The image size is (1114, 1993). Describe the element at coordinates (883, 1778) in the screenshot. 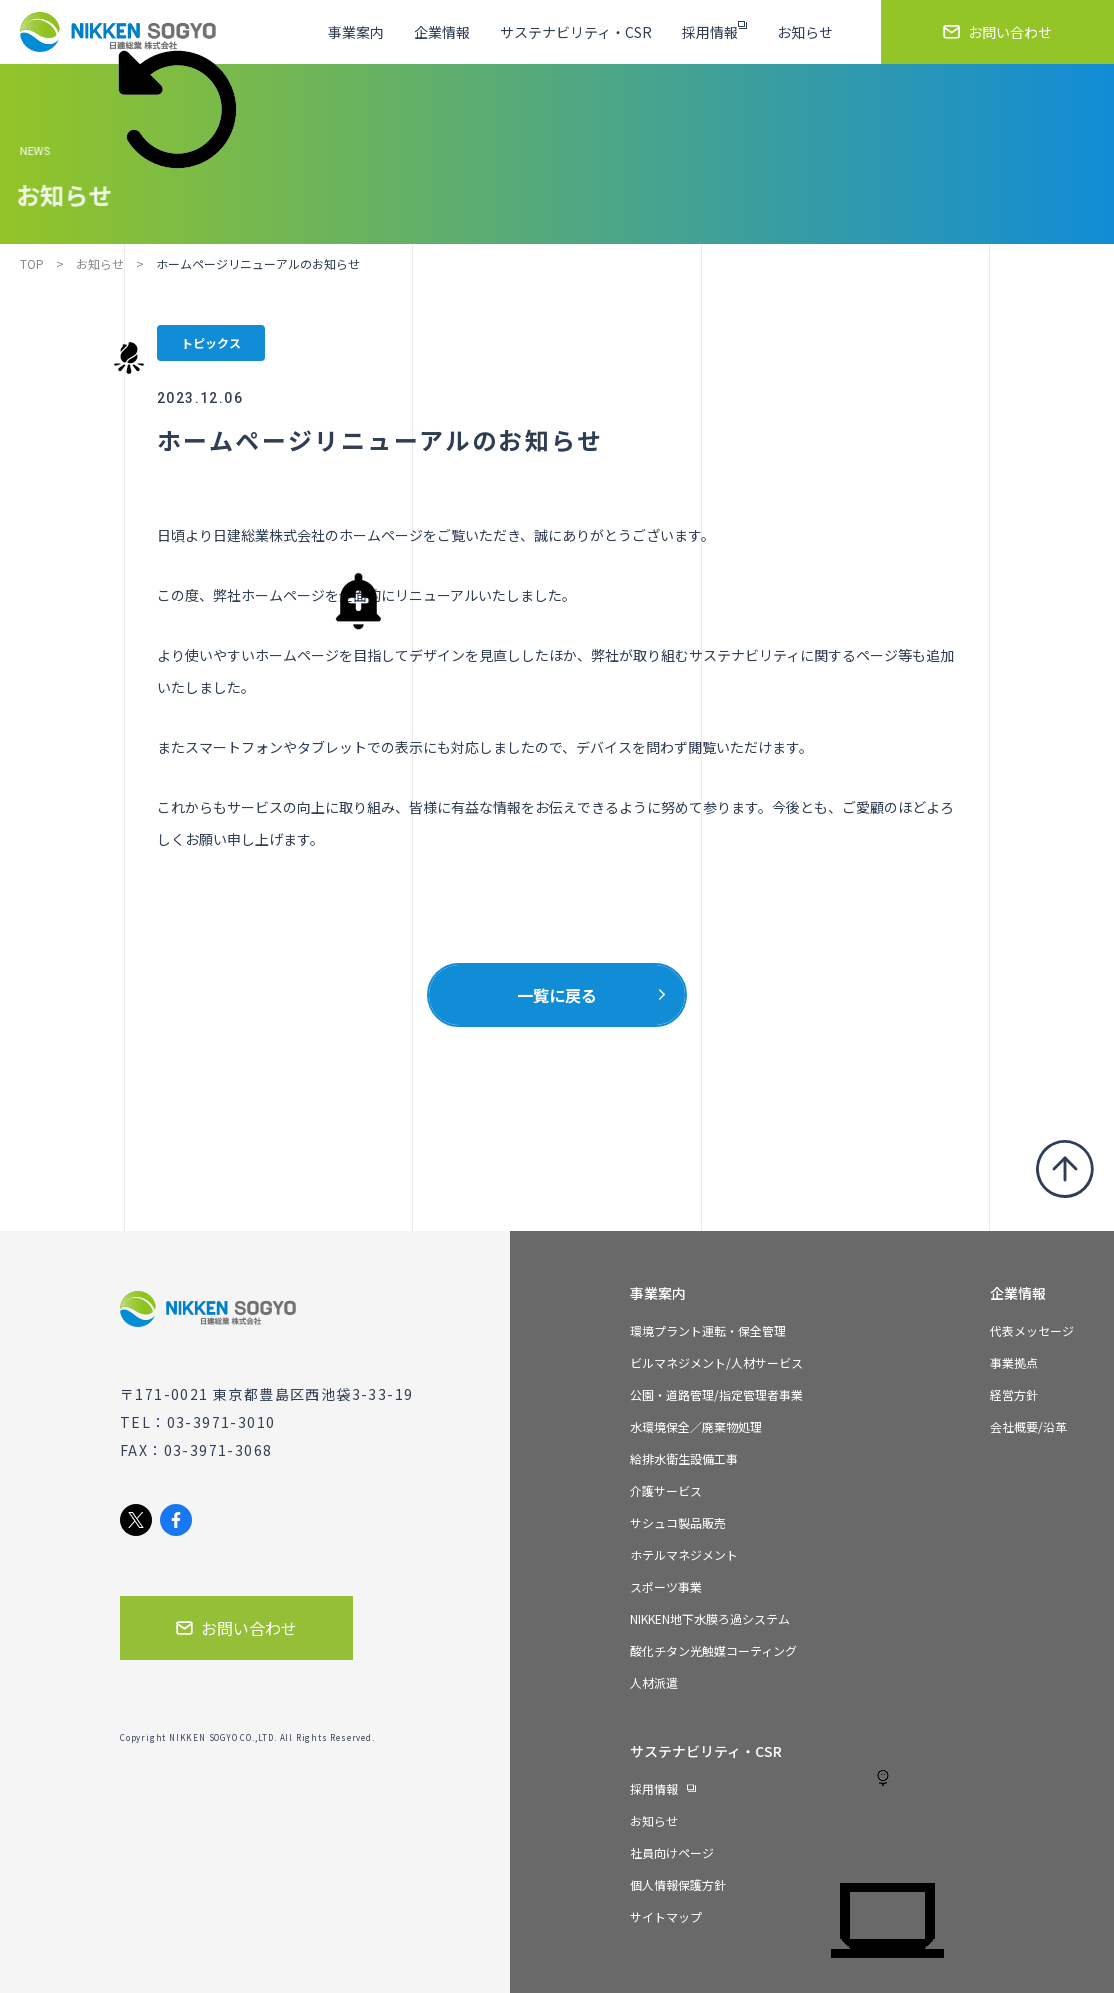

I see `access golf-related features or scores` at that location.